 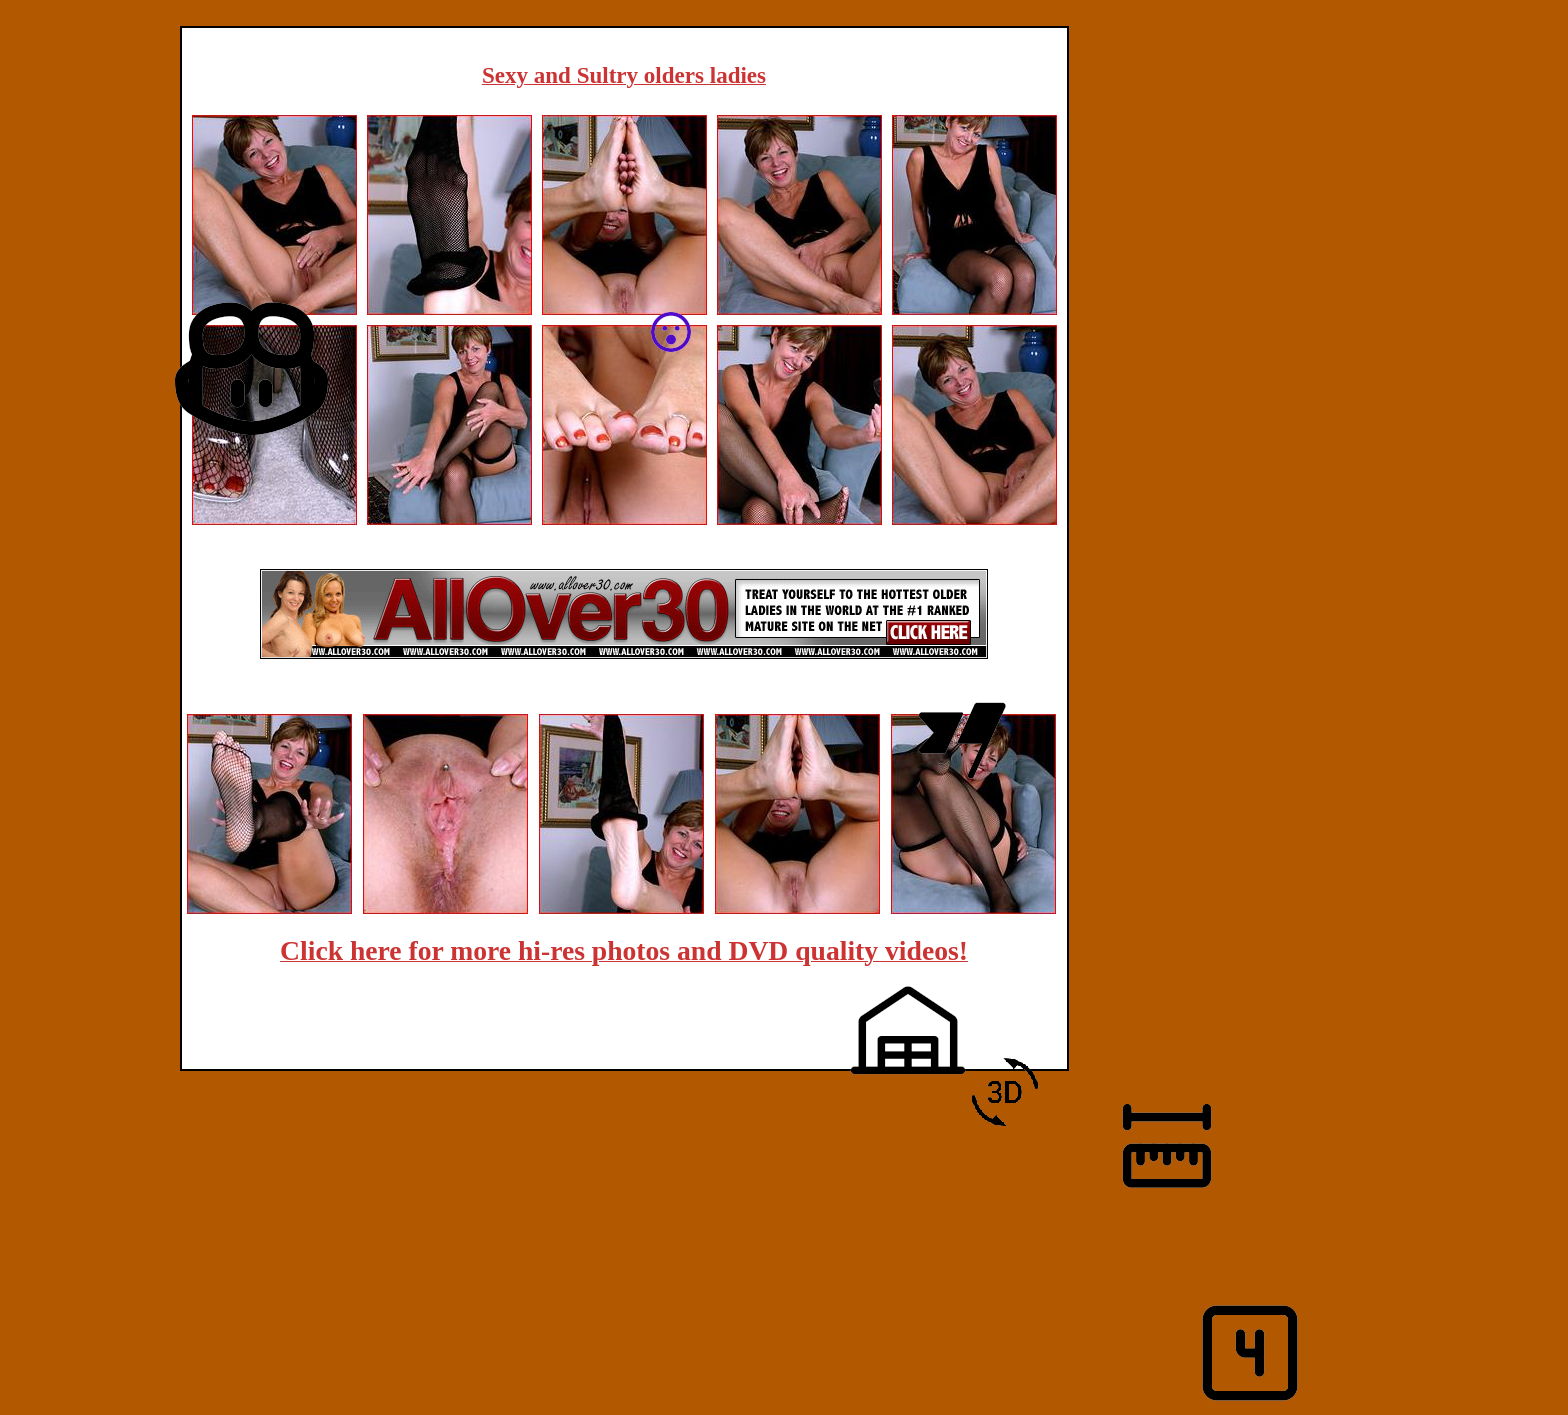 I want to click on flag or bookmark content for later review, so click(x=961, y=737).